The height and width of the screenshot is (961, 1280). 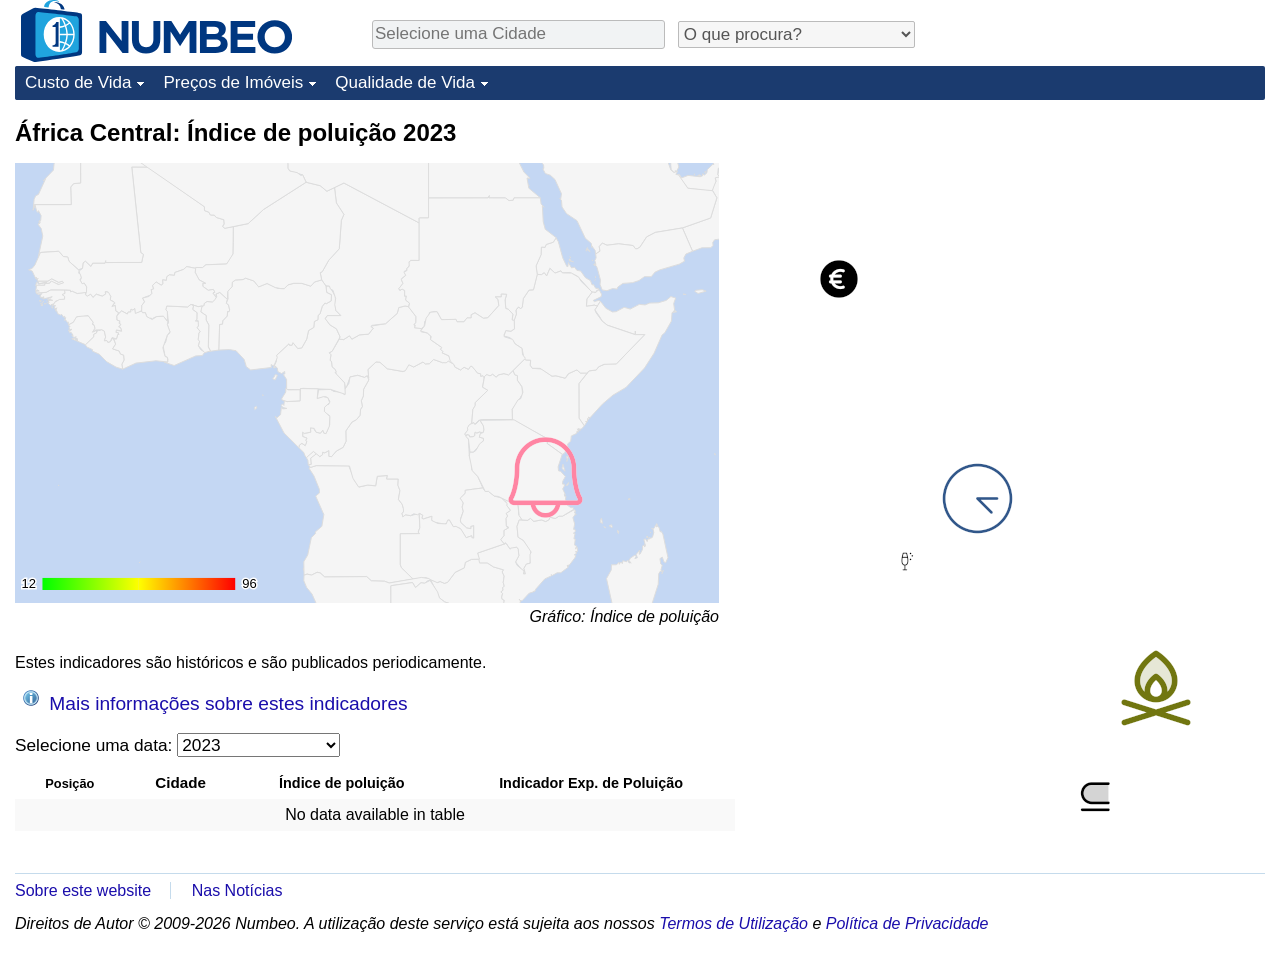 I want to click on celebrate an achievement or milestone, so click(x=905, y=561).